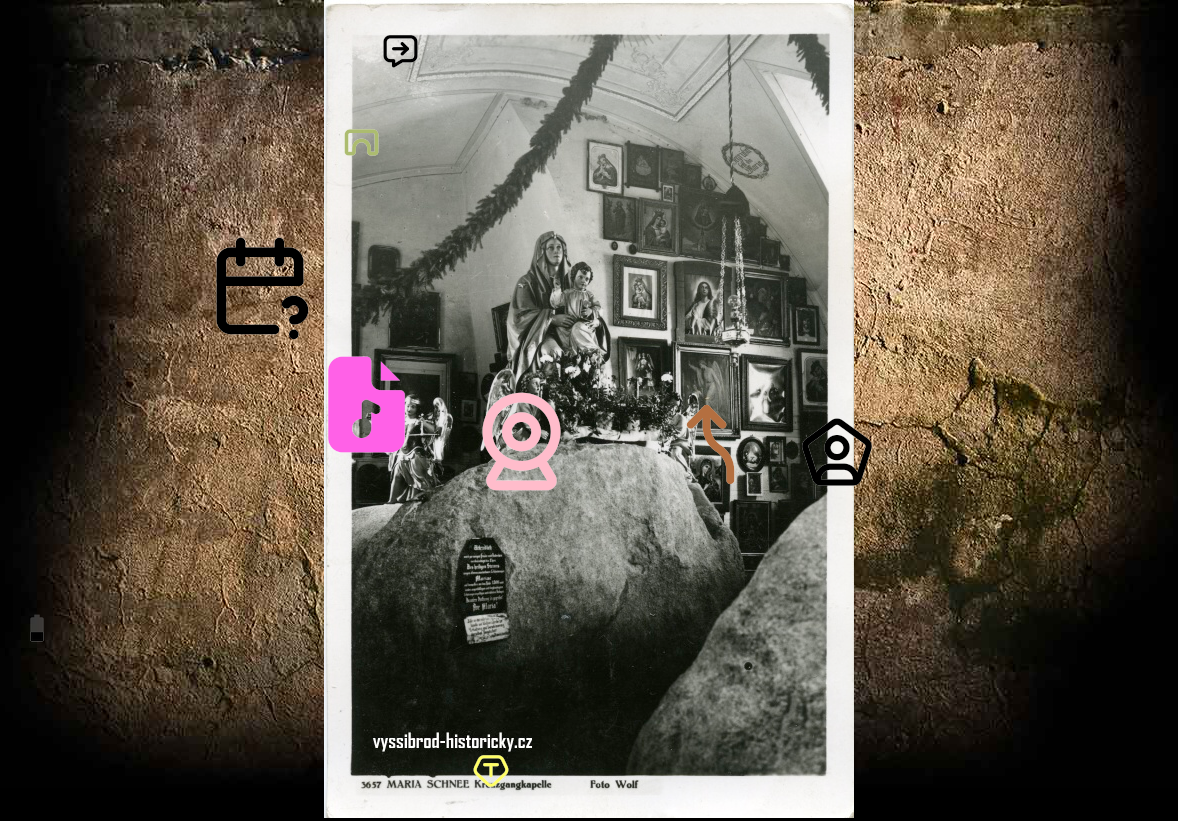 The width and height of the screenshot is (1178, 821). What do you see at coordinates (366, 404) in the screenshot?
I see `open an audio or music file` at bounding box center [366, 404].